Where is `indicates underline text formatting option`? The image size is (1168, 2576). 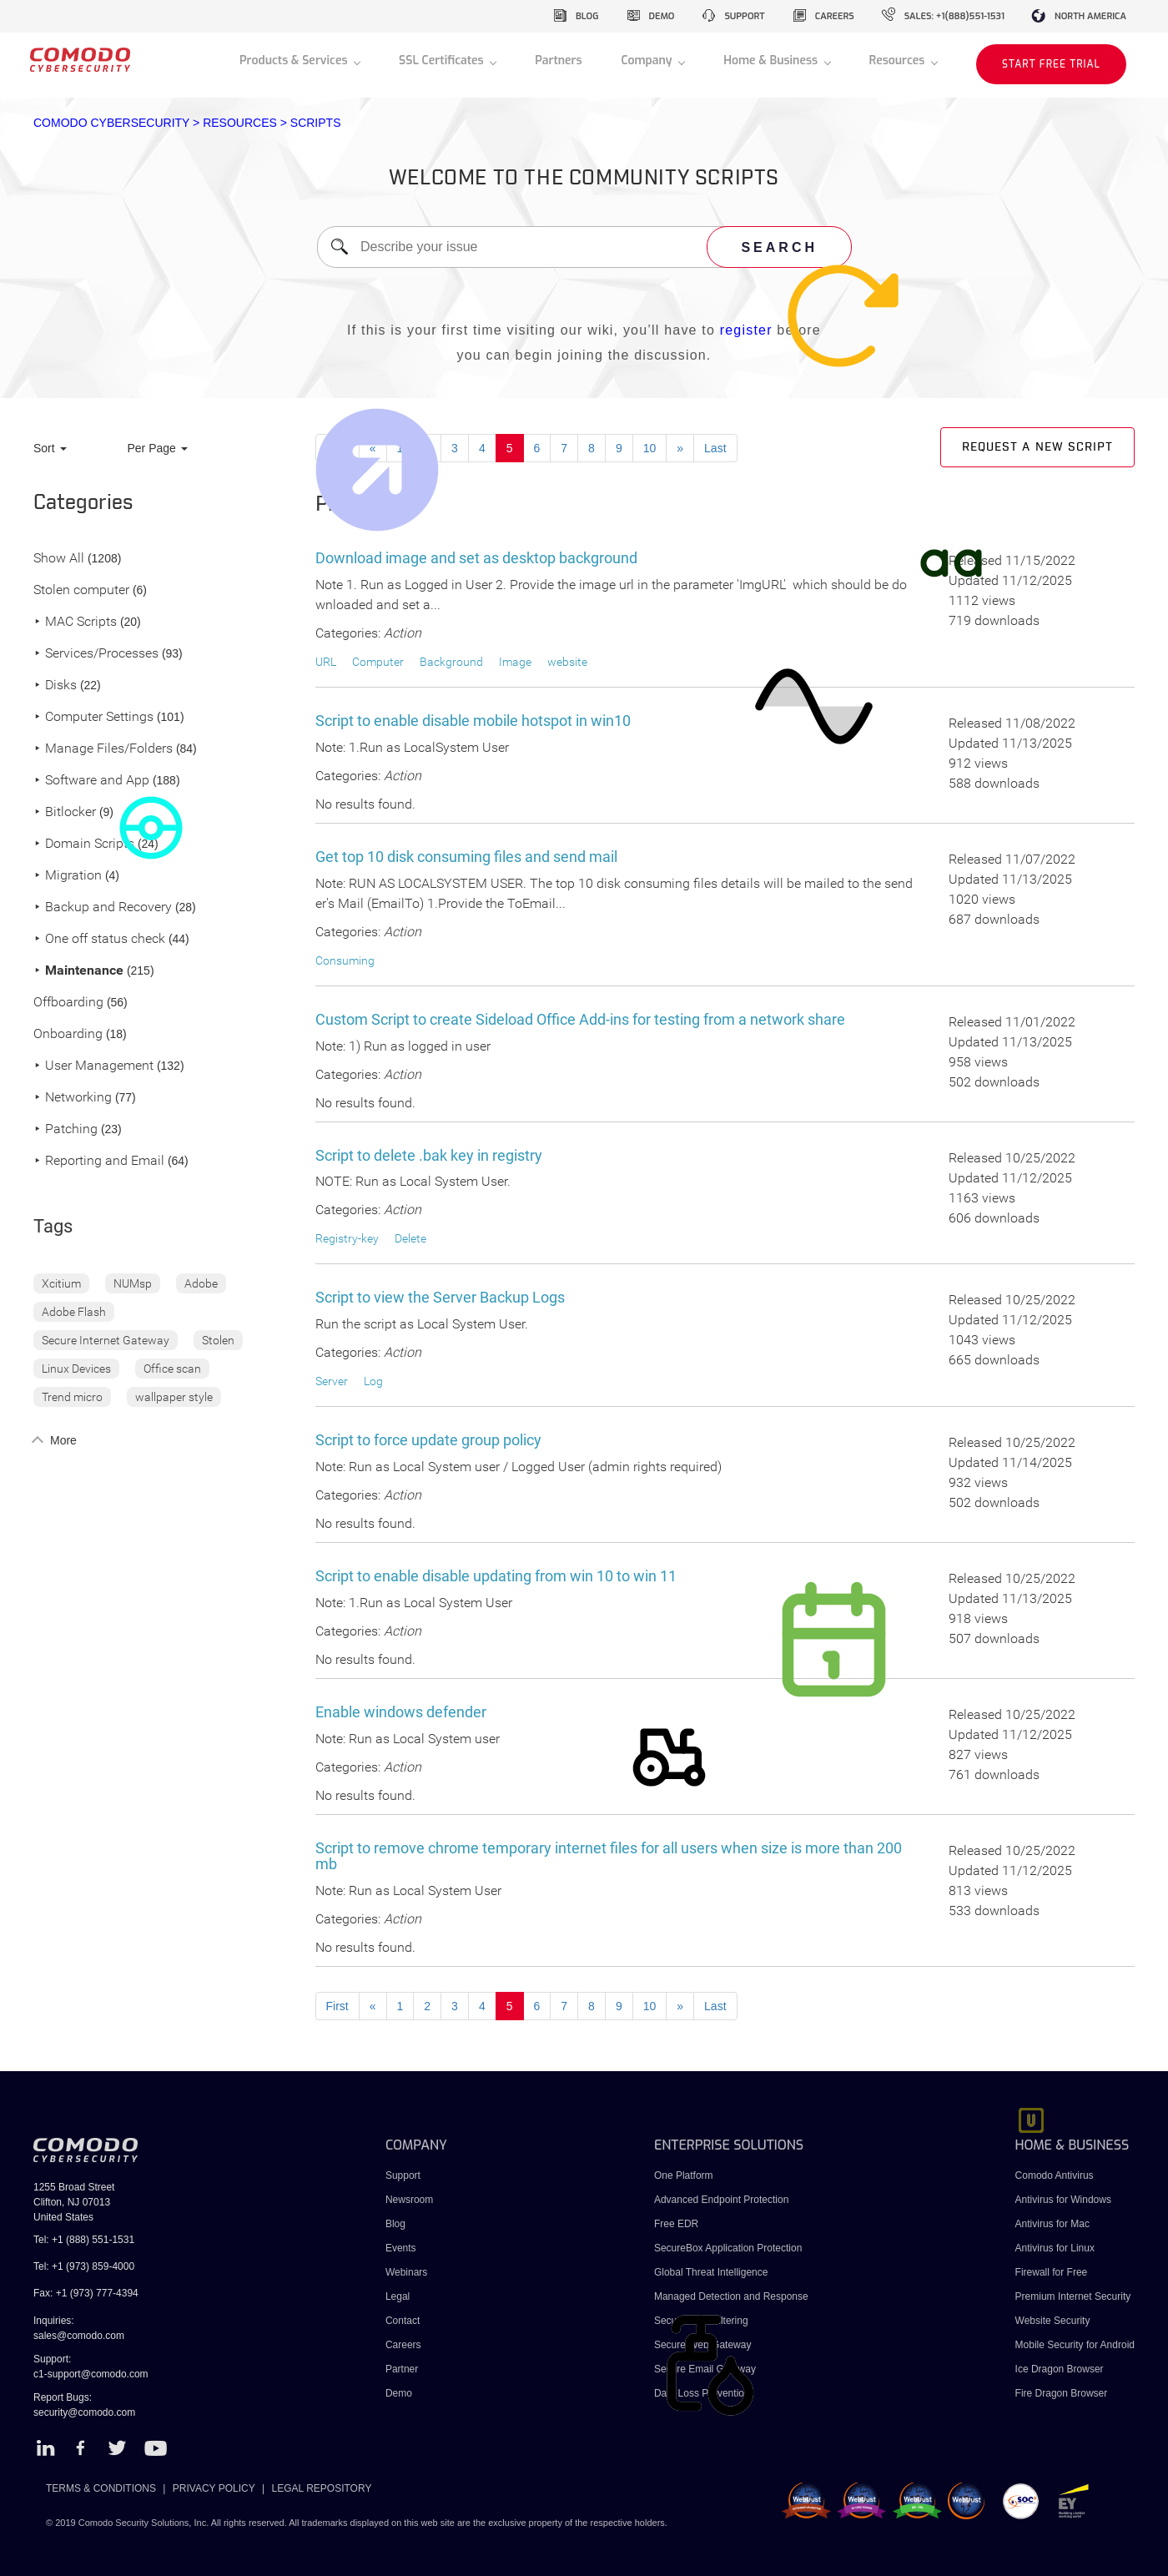
indicates underline text formatting option is located at coordinates (1031, 2120).